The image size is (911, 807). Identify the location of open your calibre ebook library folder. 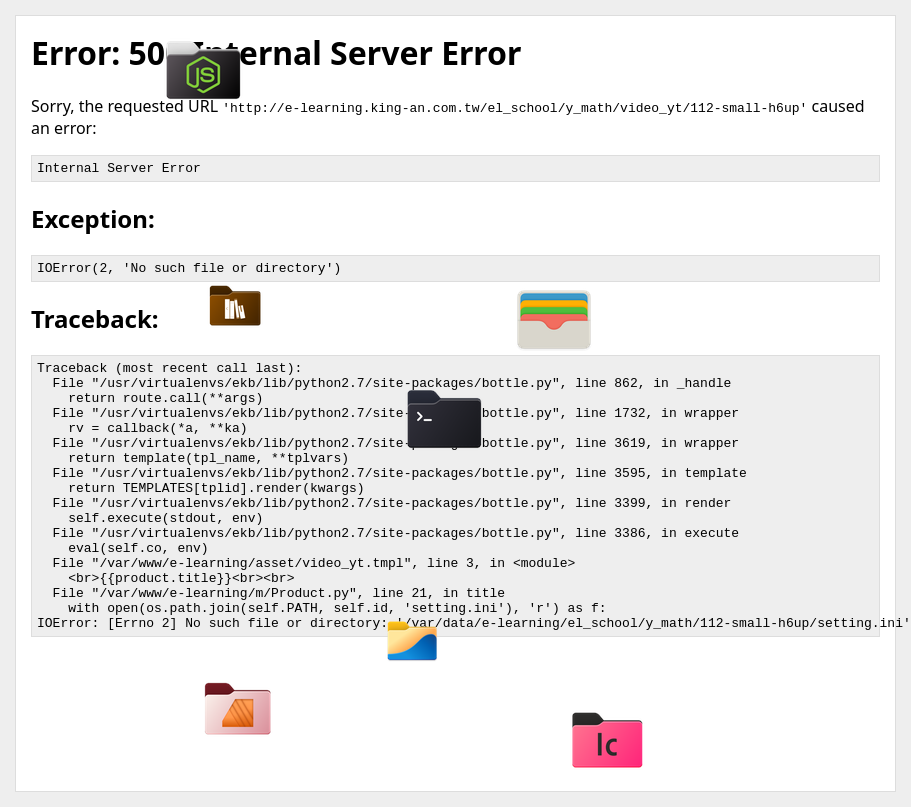
(235, 307).